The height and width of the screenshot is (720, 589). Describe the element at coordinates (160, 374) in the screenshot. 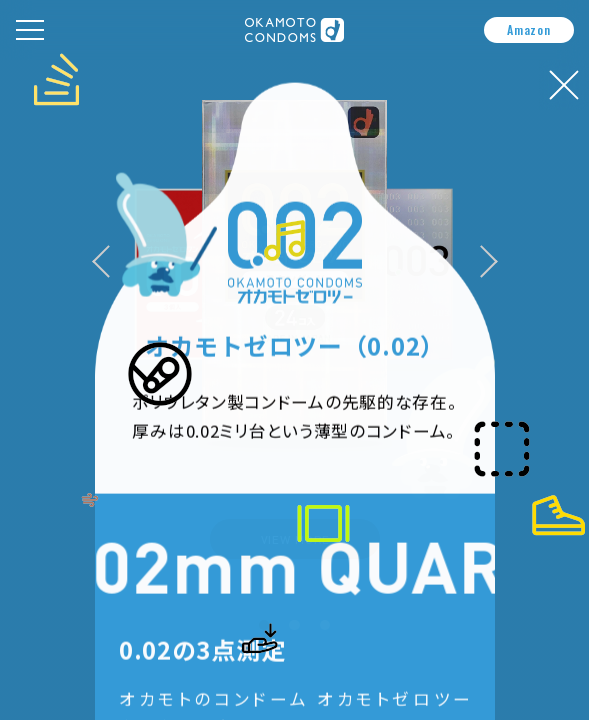

I see `open Steam gaming platform` at that location.